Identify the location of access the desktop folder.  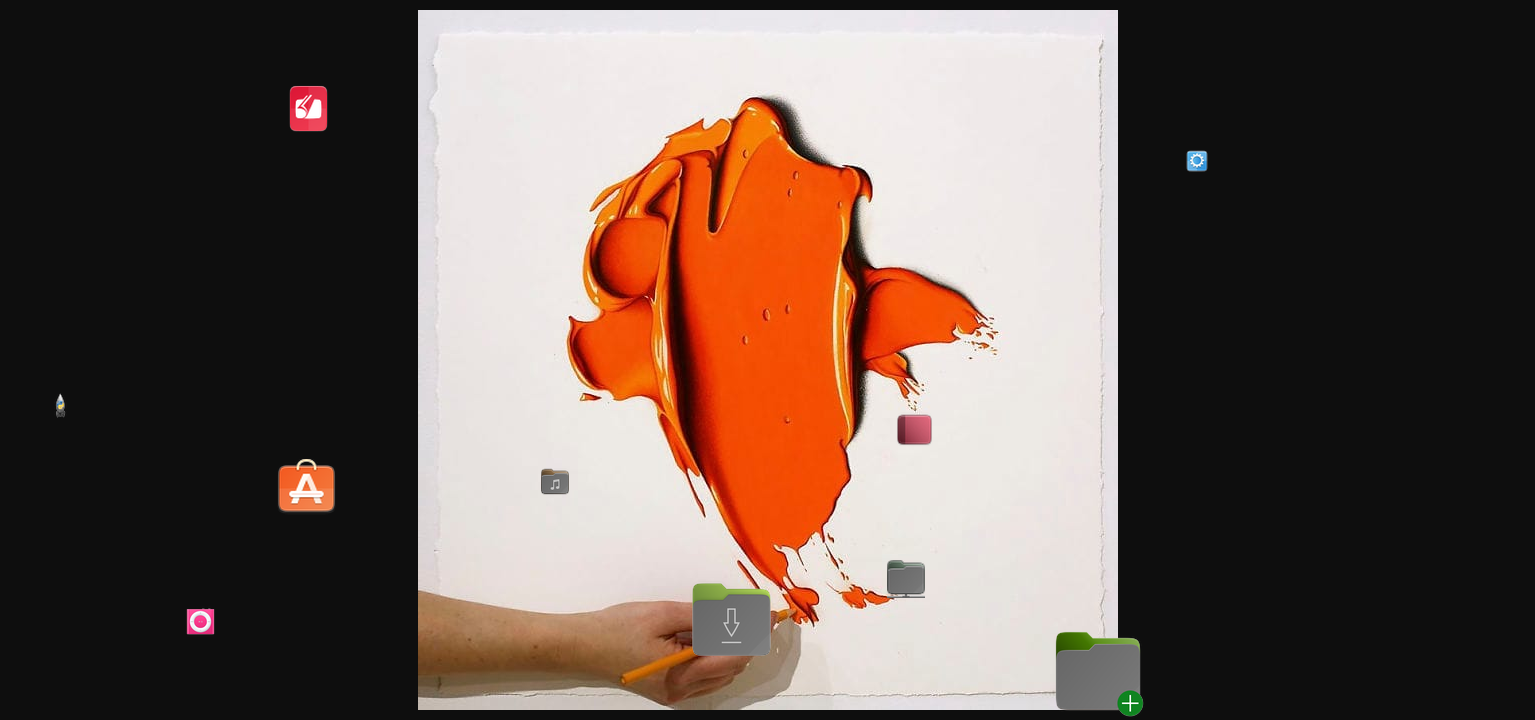
(914, 428).